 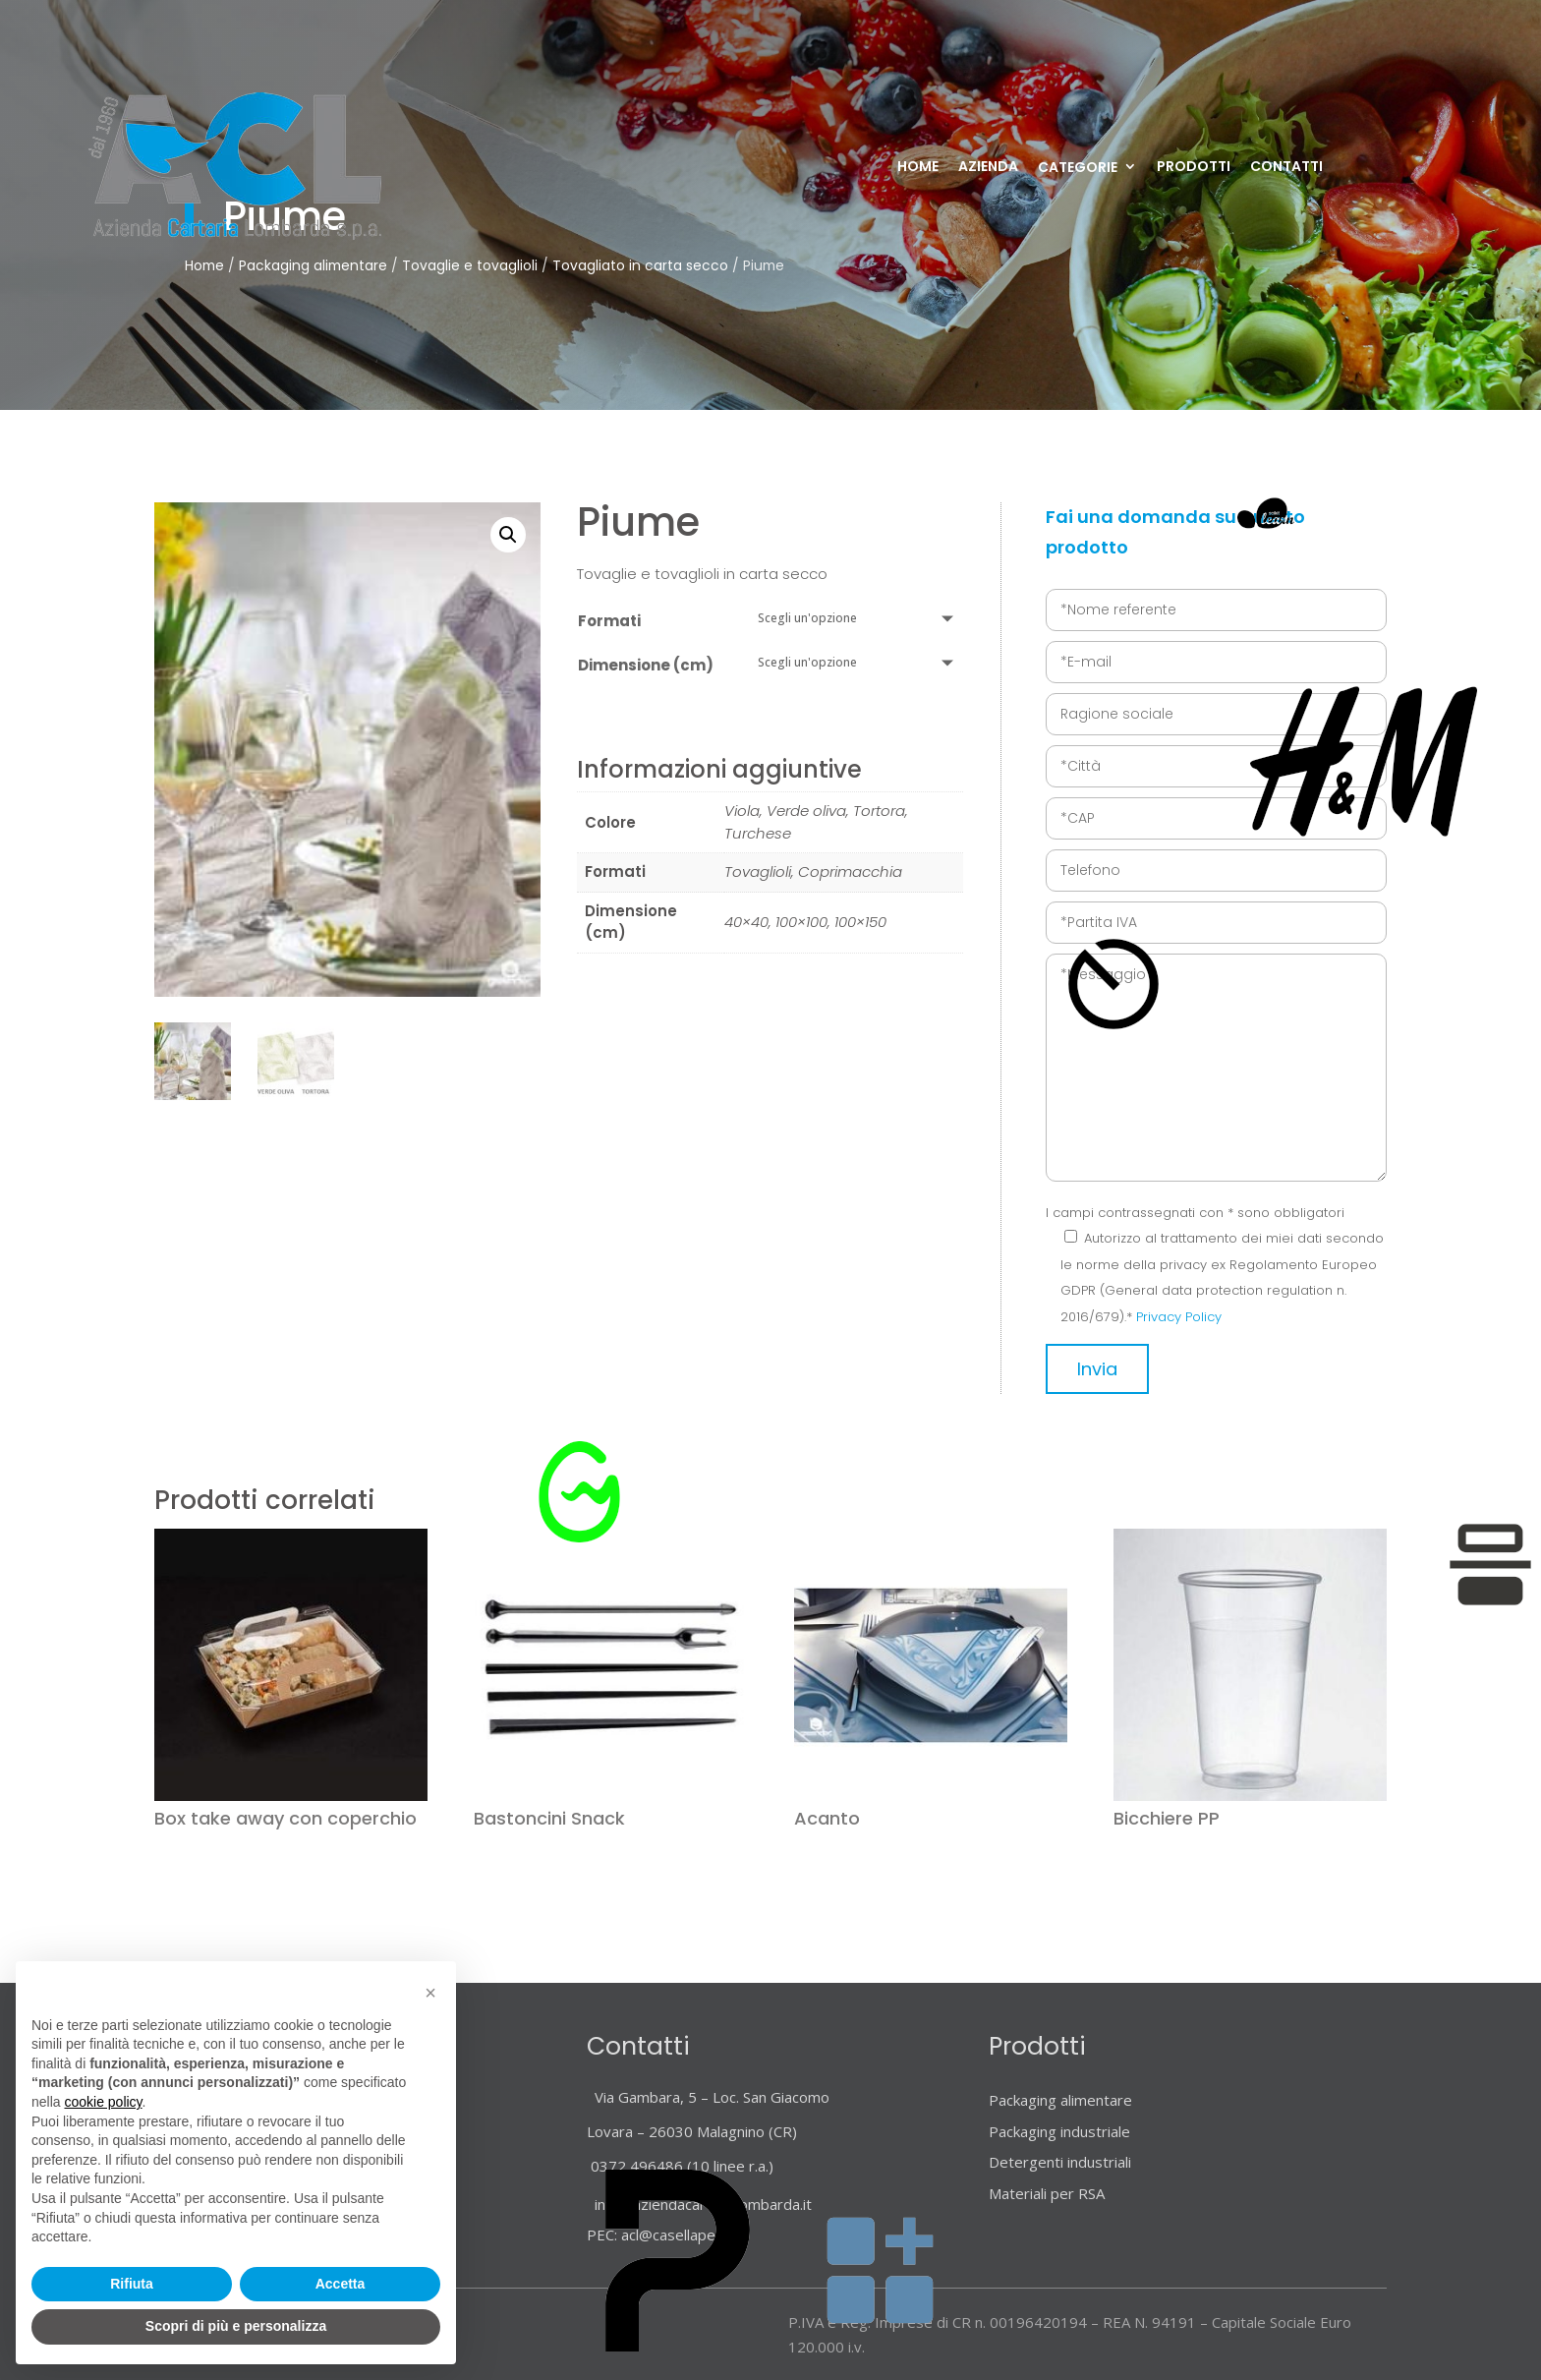 I want to click on add a new function or module, so click(x=880, y=2270).